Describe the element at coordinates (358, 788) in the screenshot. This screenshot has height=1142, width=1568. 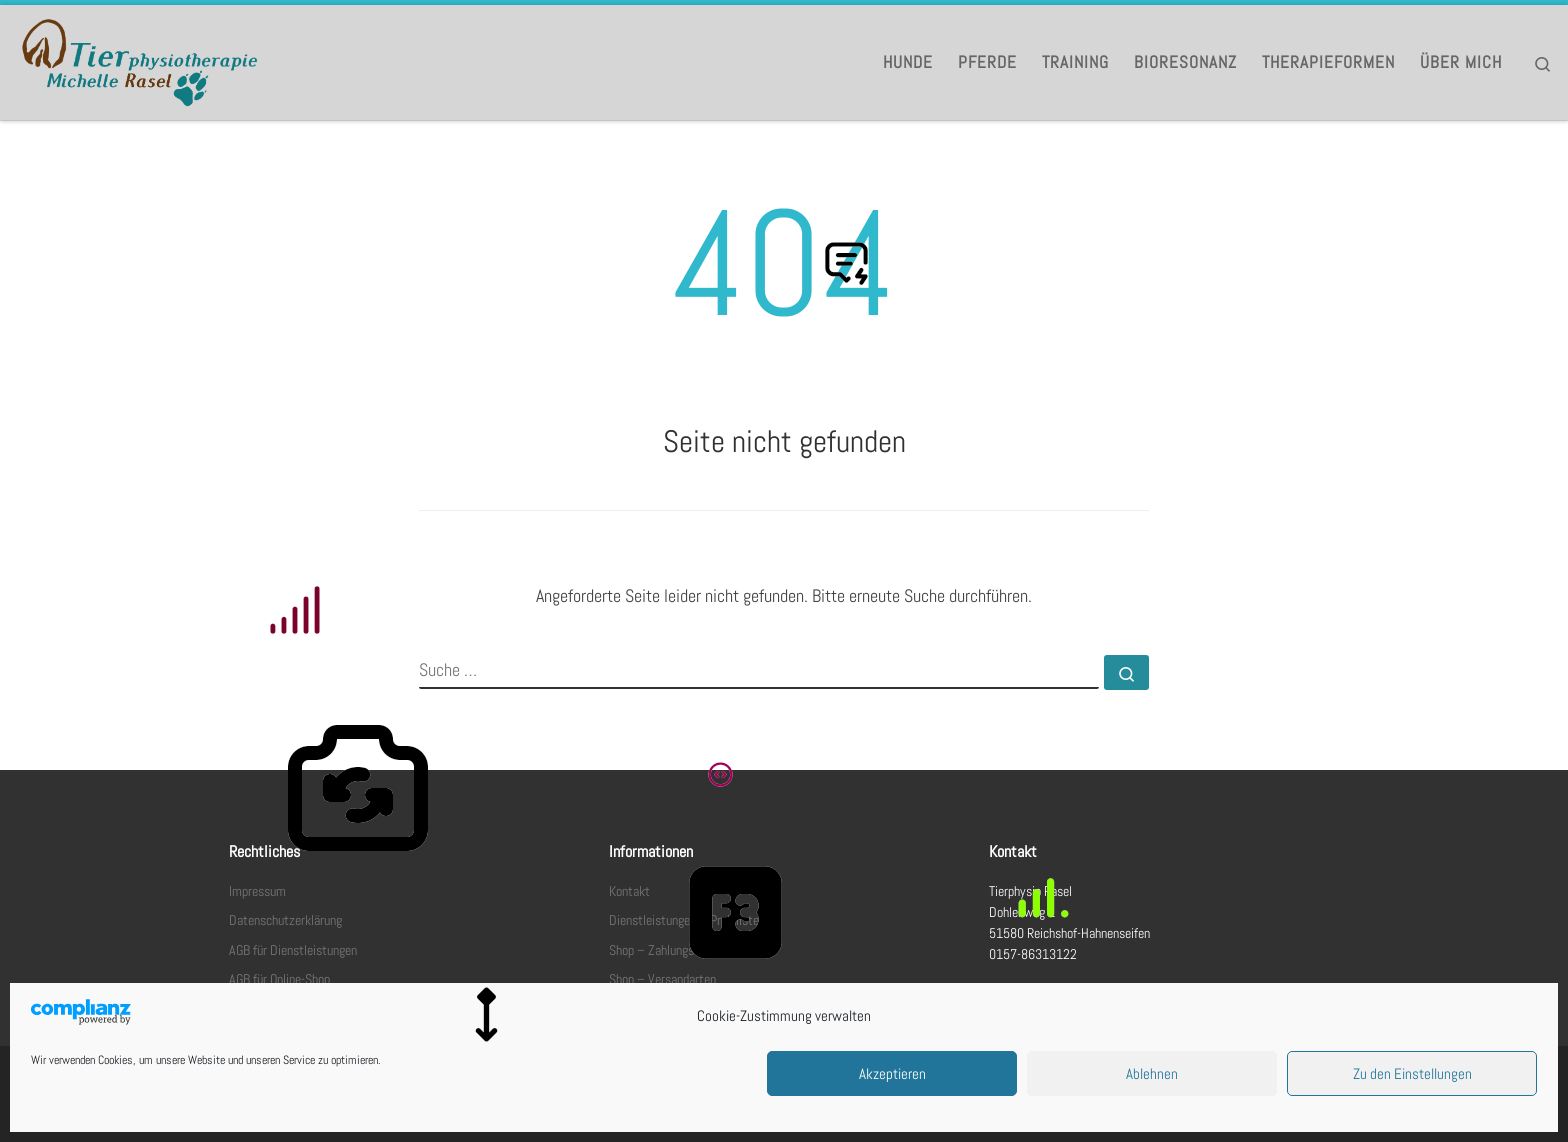
I see `switch between front and rear camera` at that location.